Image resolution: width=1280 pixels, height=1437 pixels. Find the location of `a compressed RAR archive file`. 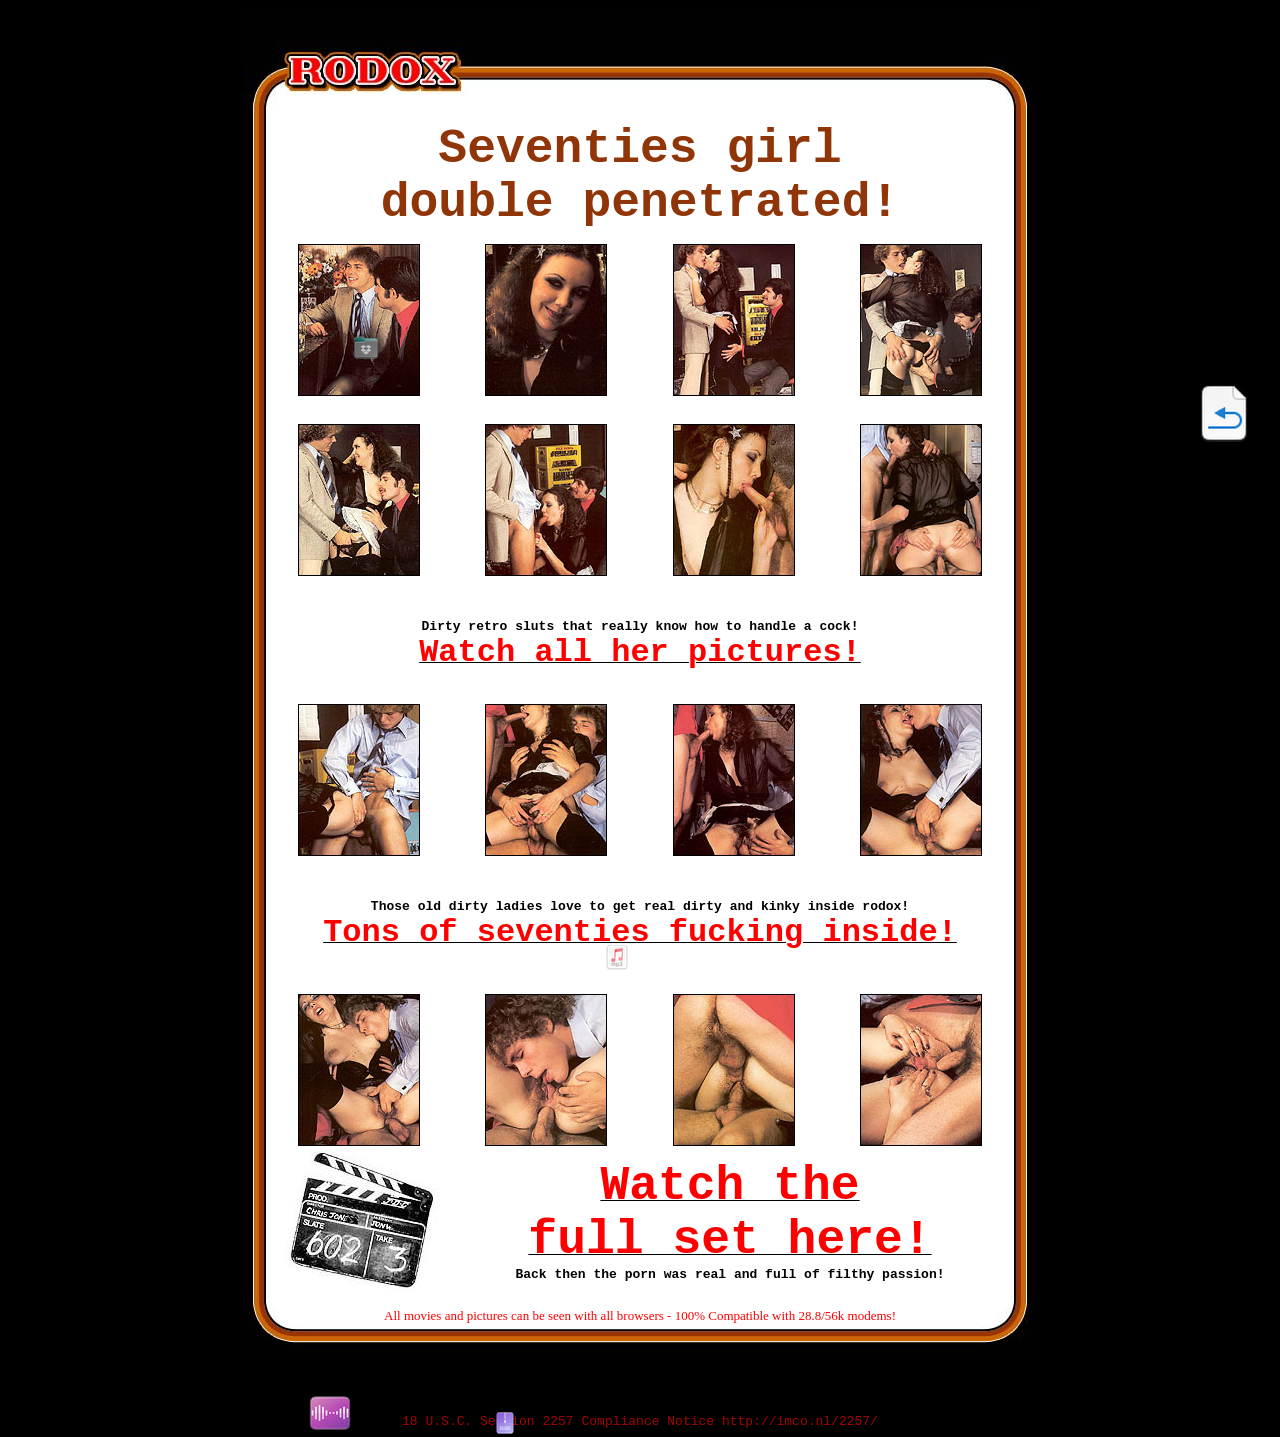

a compressed RAR archive file is located at coordinates (505, 1423).